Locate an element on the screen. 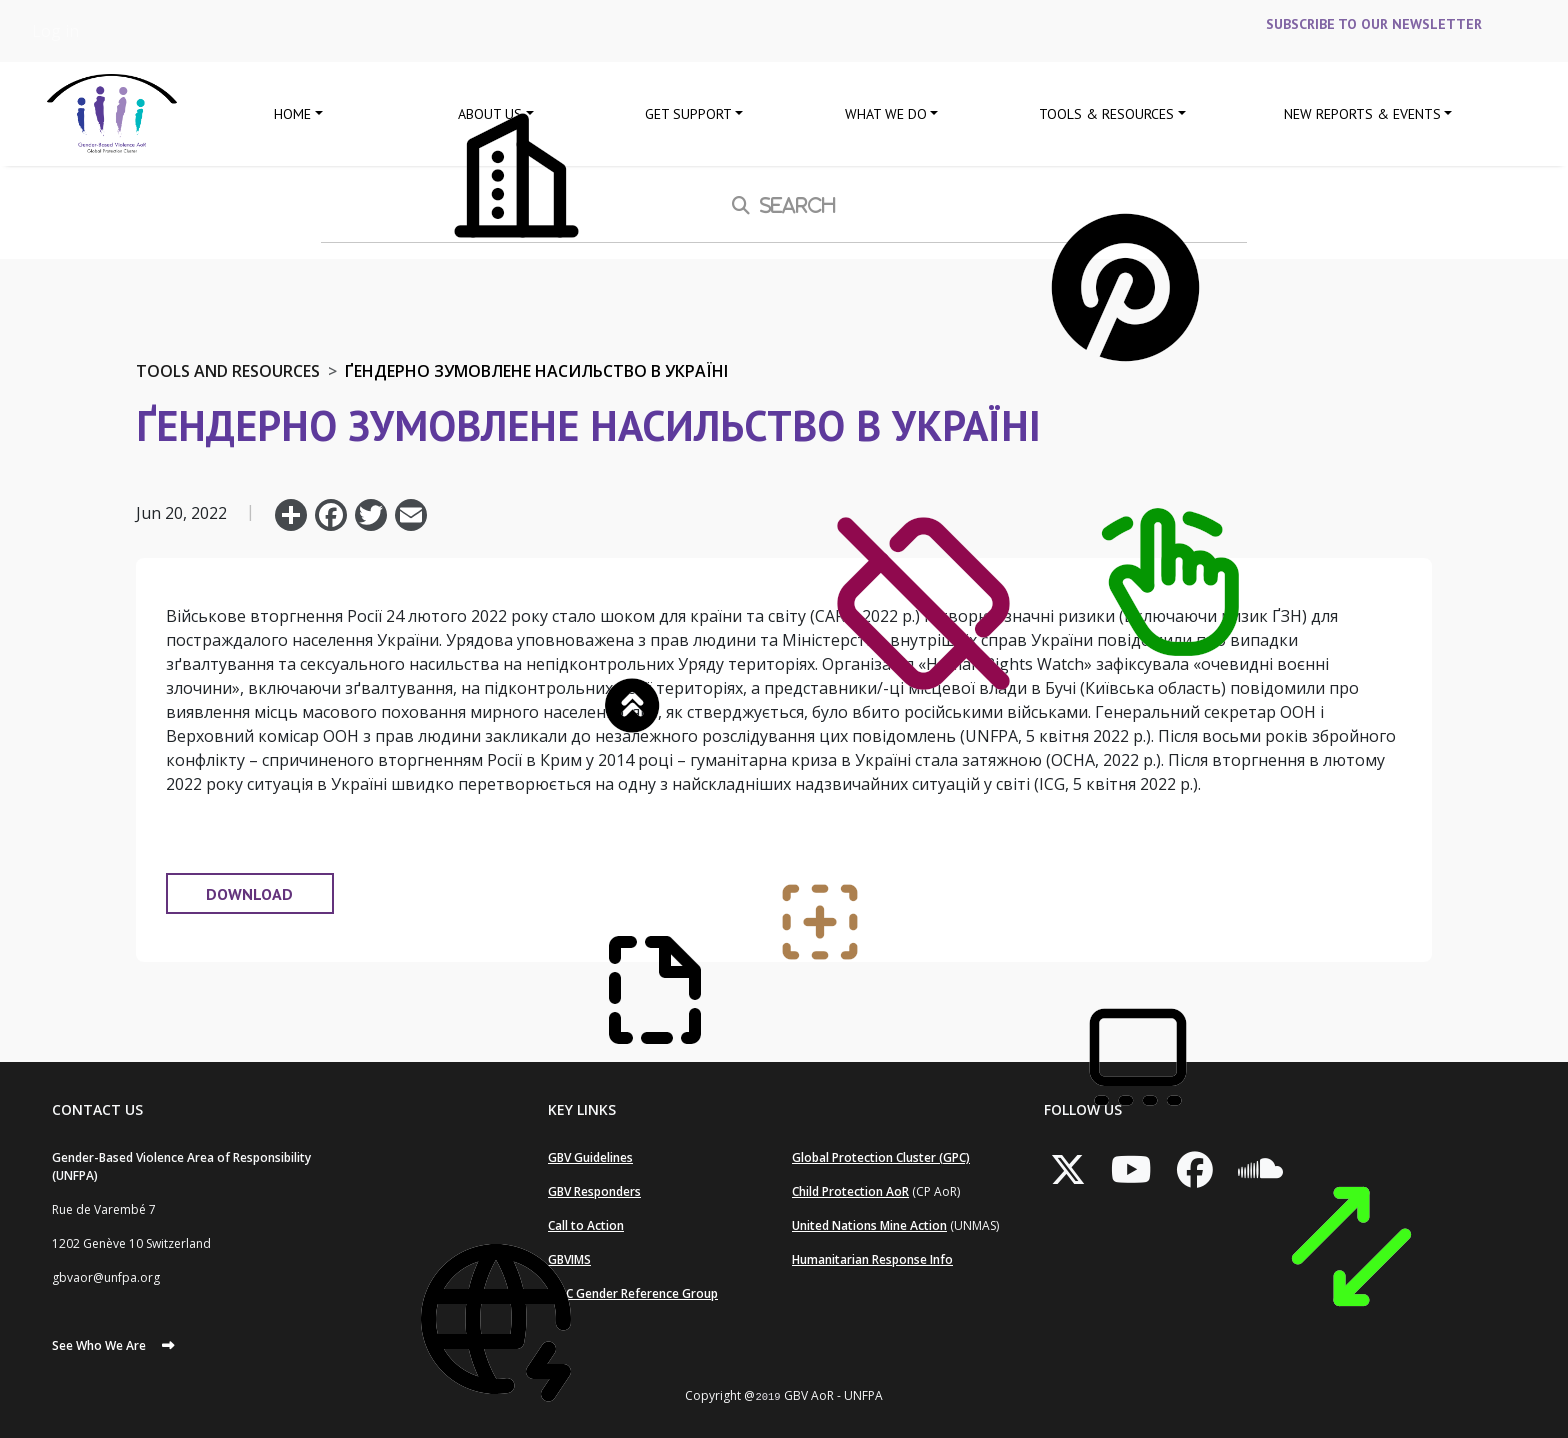 The image size is (1568, 1438). view gallery in thumbnail grid mode is located at coordinates (1138, 1057).